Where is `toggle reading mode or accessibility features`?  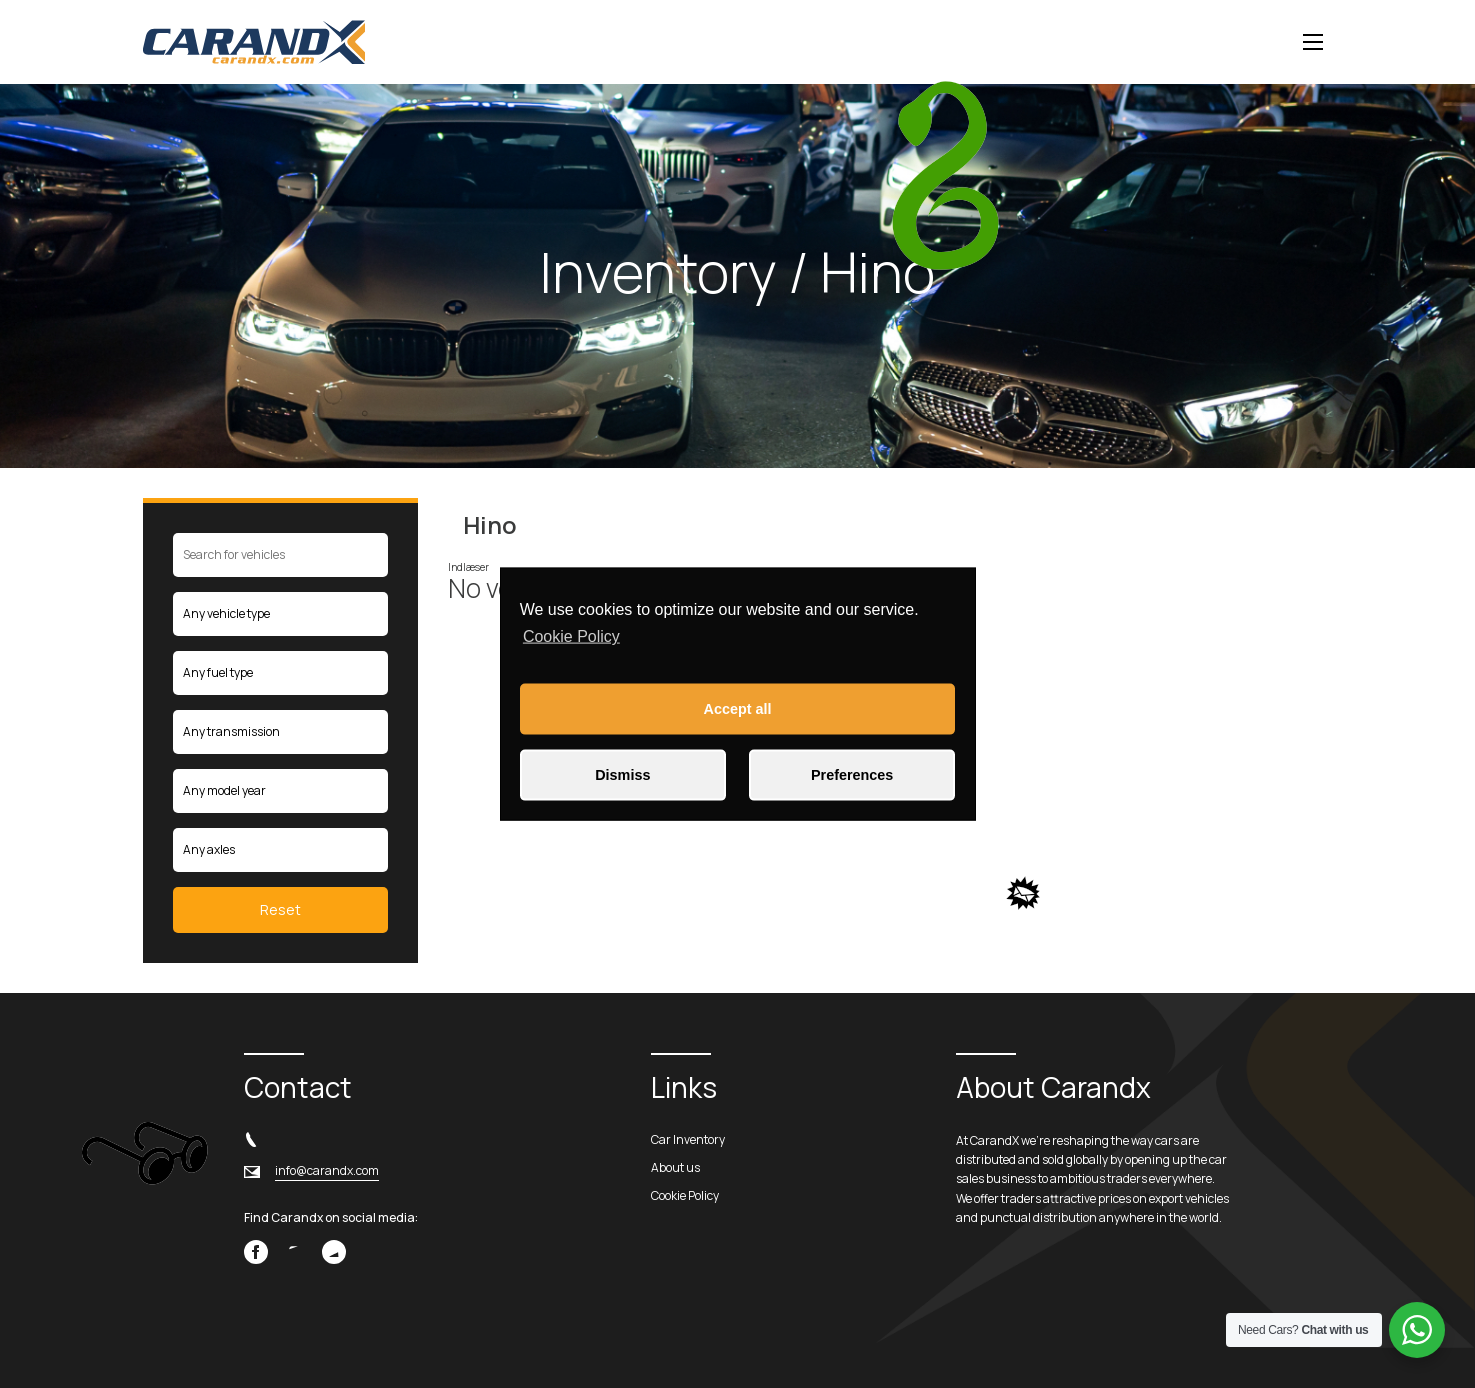 toggle reading mode or accessibility features is located at coordinates (144, 1153).